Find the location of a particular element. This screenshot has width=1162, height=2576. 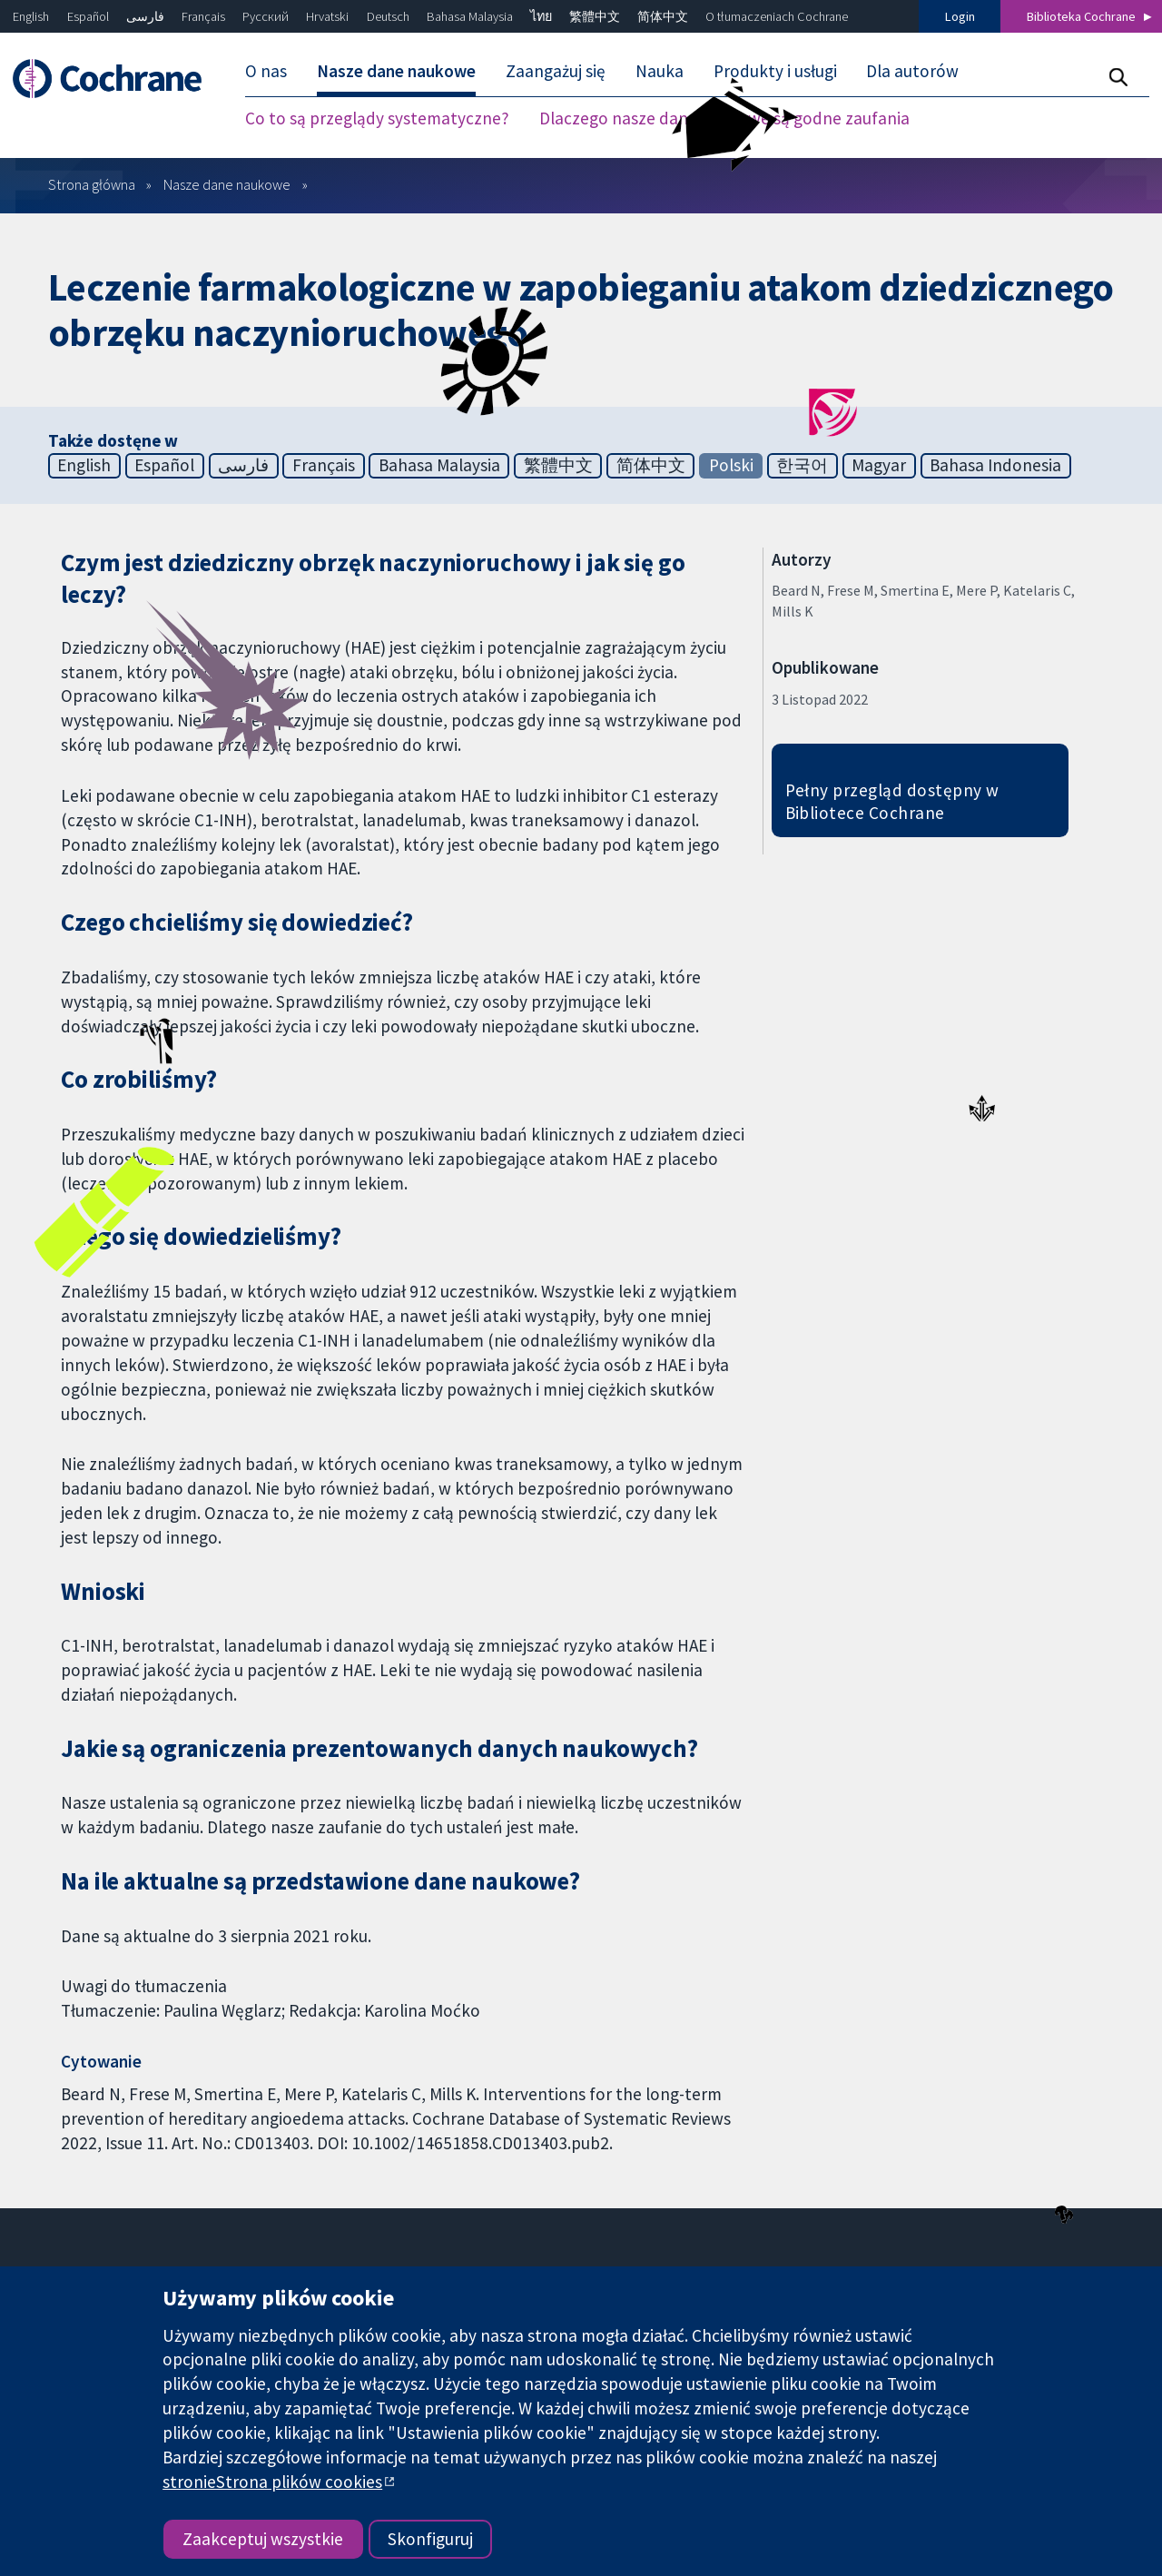

select mushroom ingredient is located at coordinates (1064, 2215).